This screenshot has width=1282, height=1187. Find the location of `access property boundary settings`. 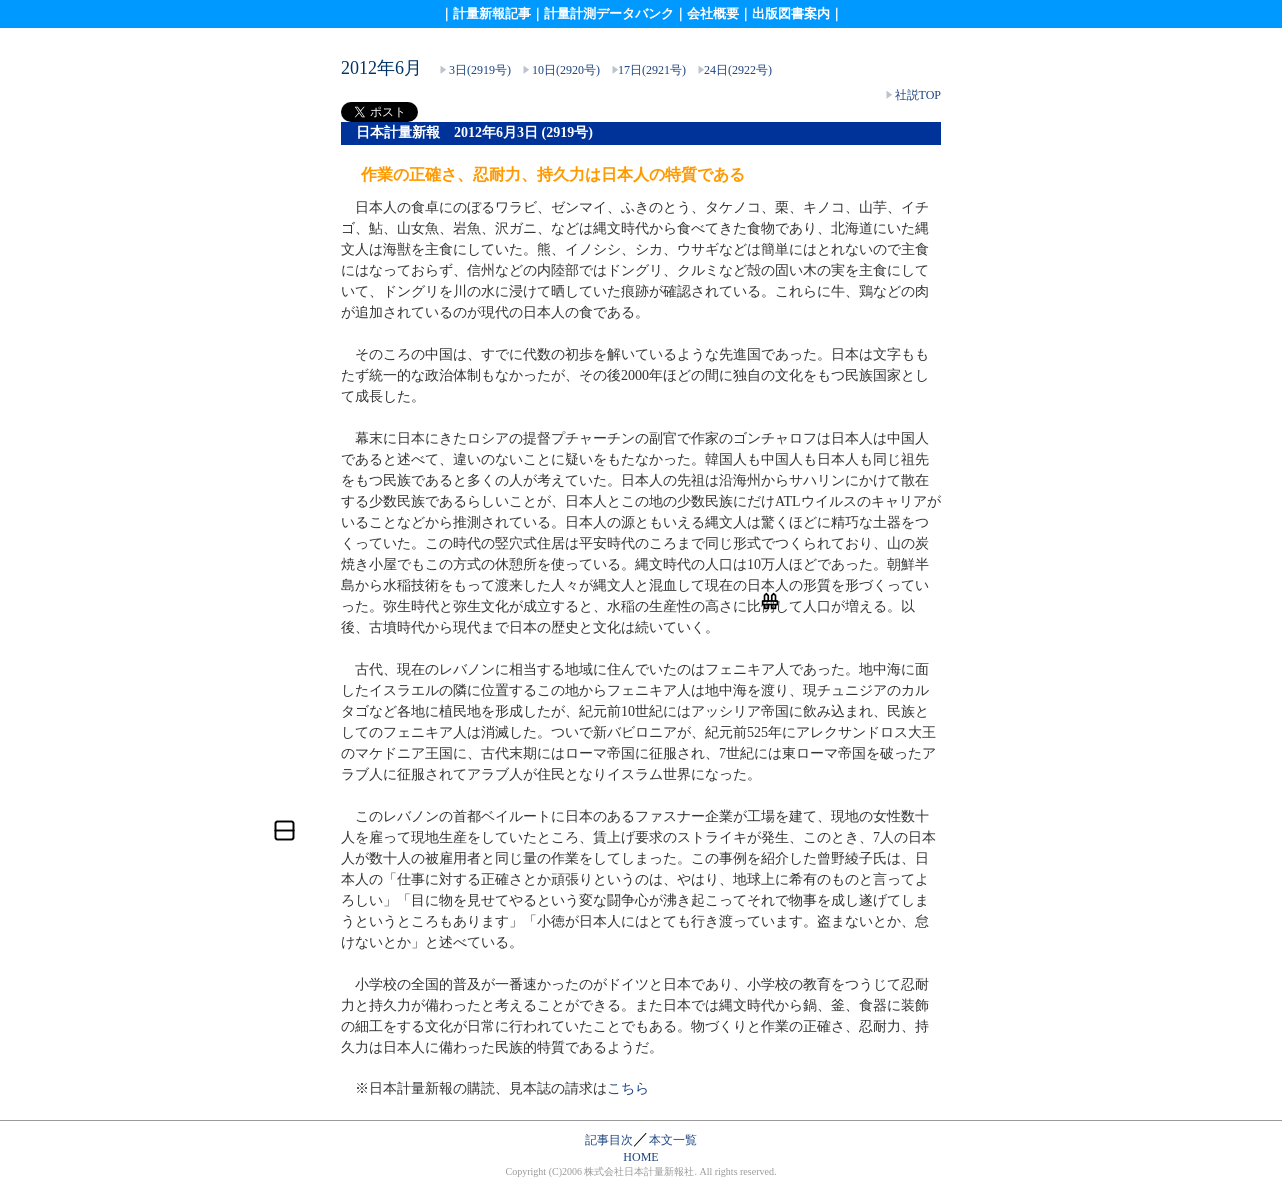

access property boundary settings is located at coordinates (770, 601).